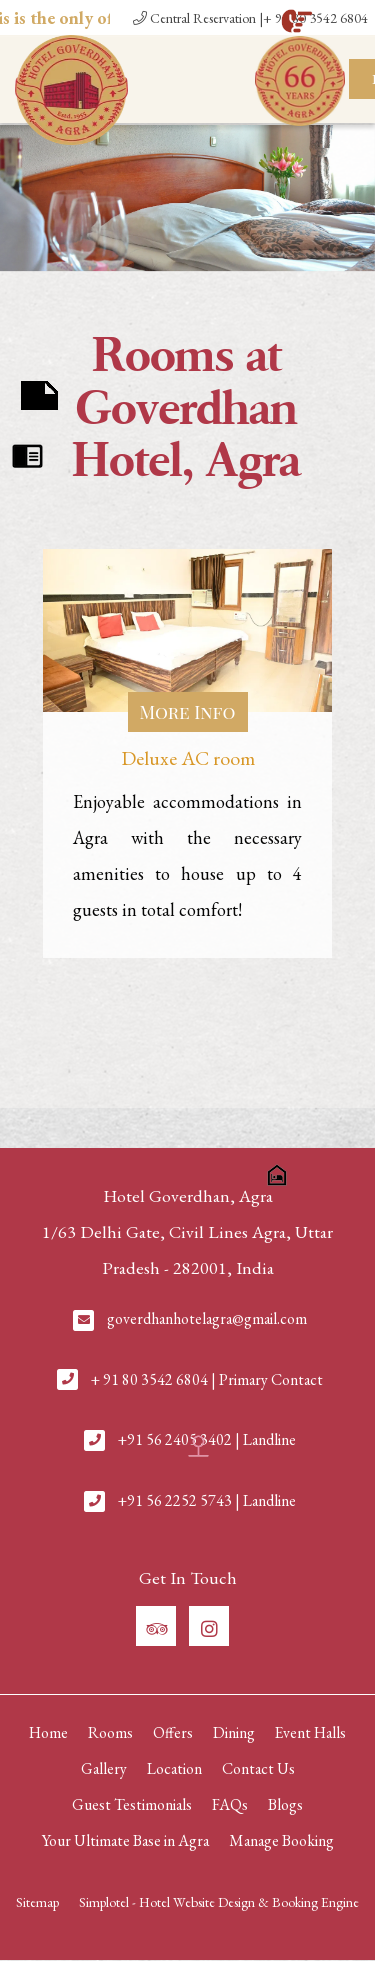 This screenshot has width=375, height=1961. What do you see at coordinates (27, 455) in the screenshot?
I see `switch to reader mode for distraction-free reading` at bounding box center [27, 455].